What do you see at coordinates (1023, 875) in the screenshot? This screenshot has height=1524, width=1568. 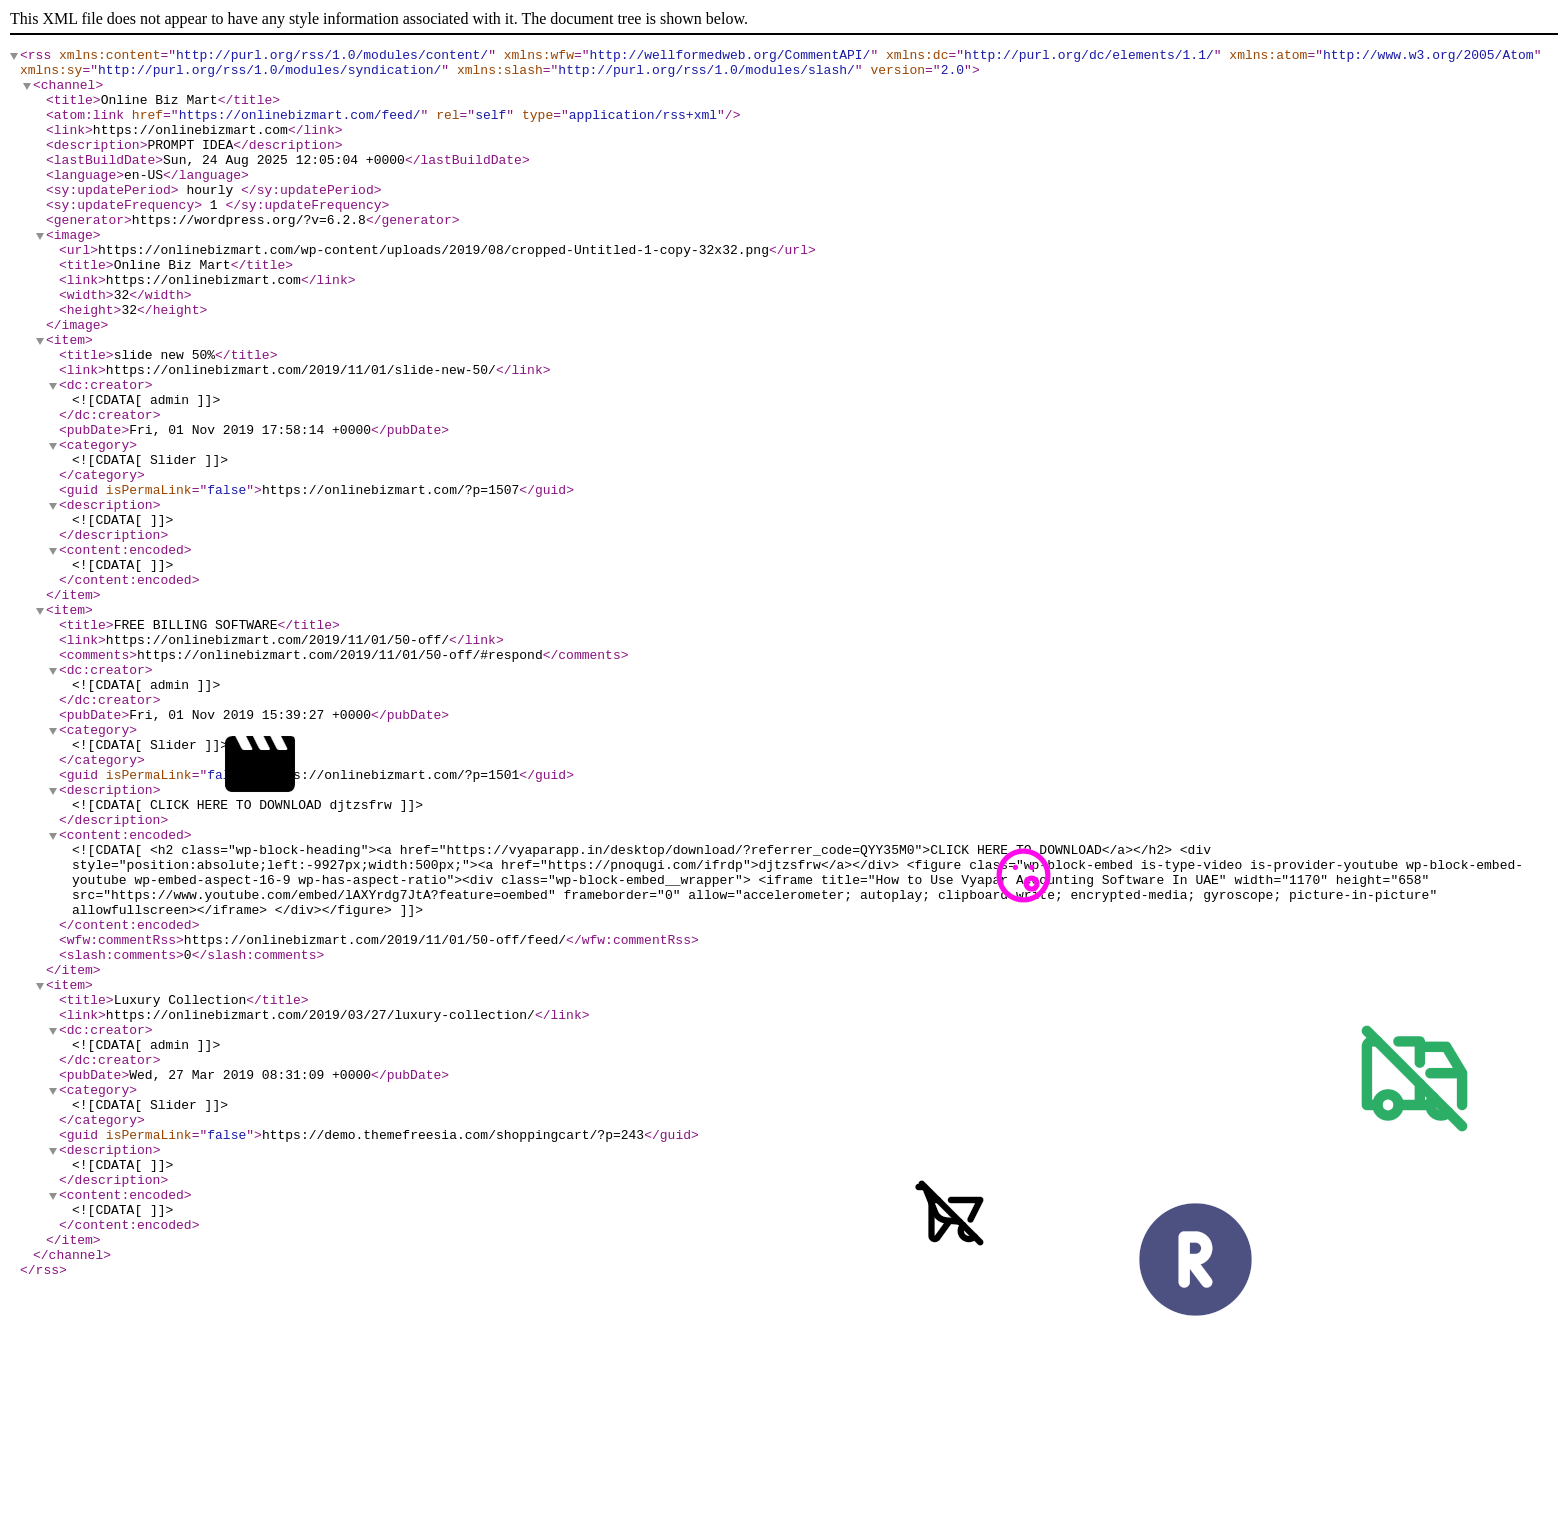 I see `indicates singing or karaoke mode` at bounding box center [1023, 875].